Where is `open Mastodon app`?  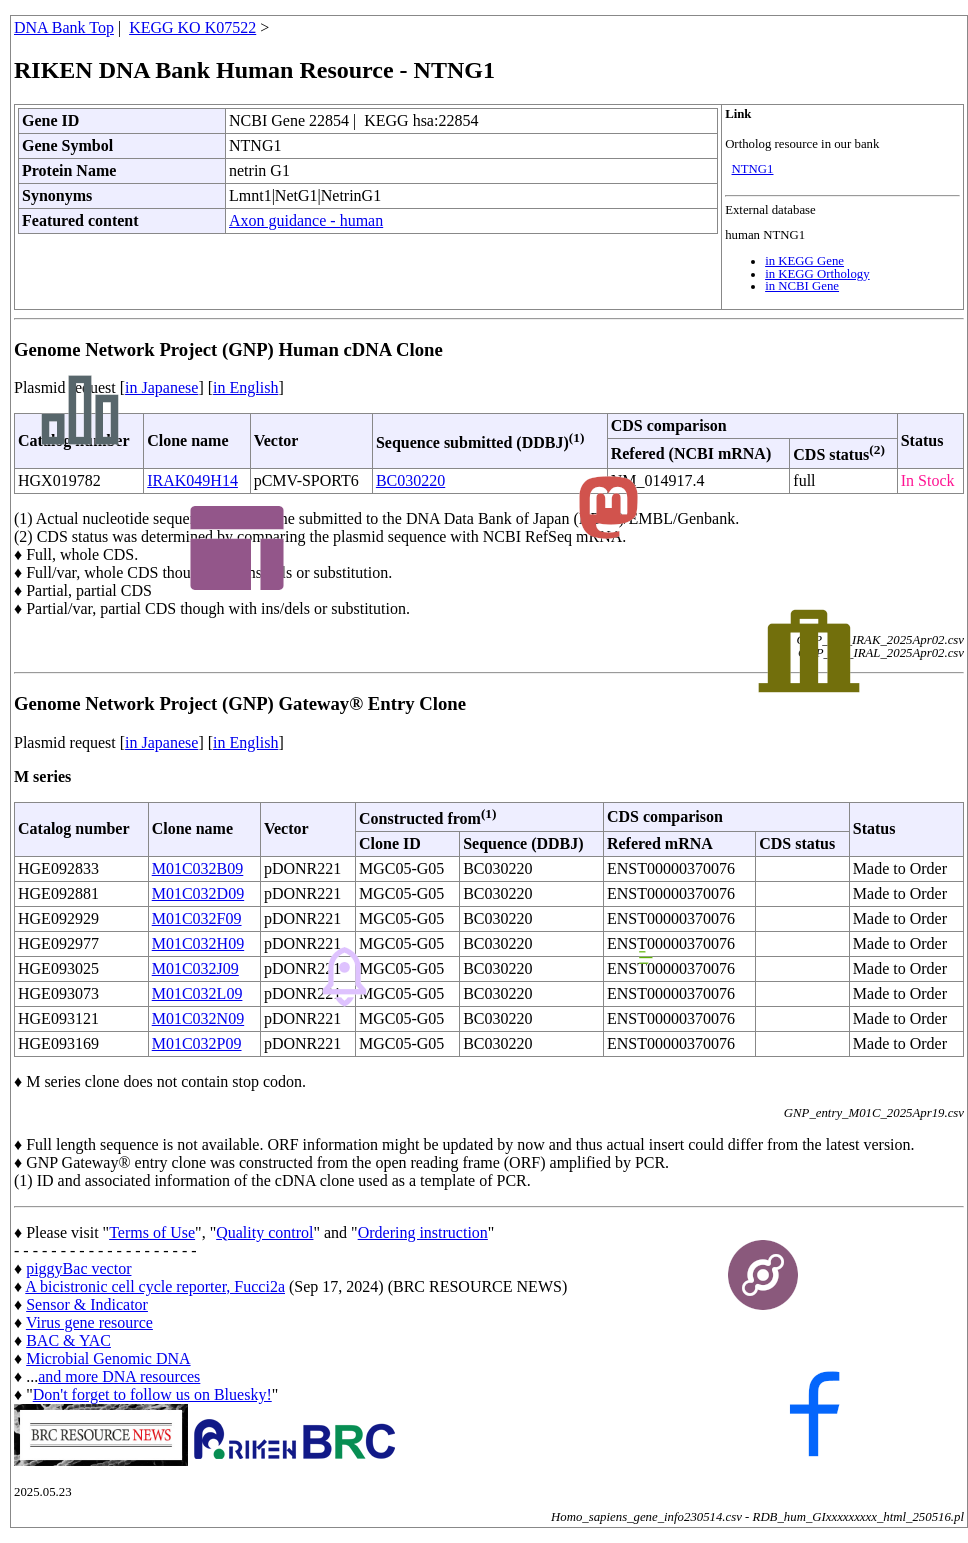 open Mastodon app is located at coordinates (607, 507).